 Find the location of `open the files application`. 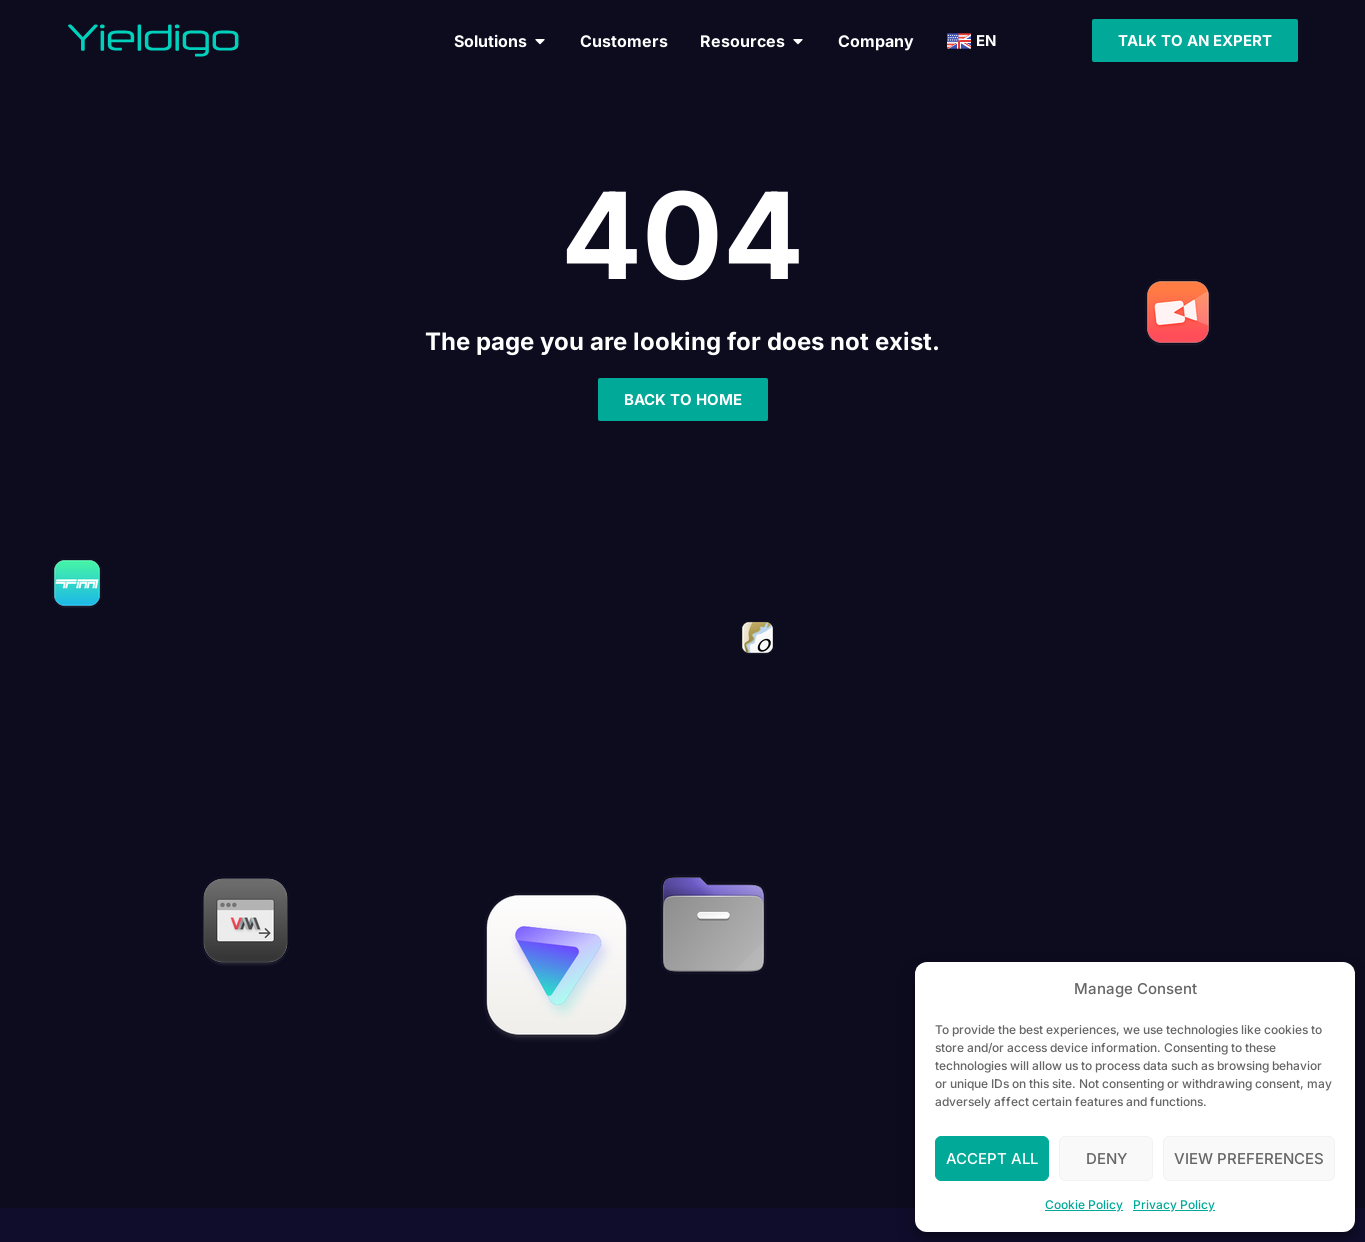

open the files application is located at coordinates (713, 924).